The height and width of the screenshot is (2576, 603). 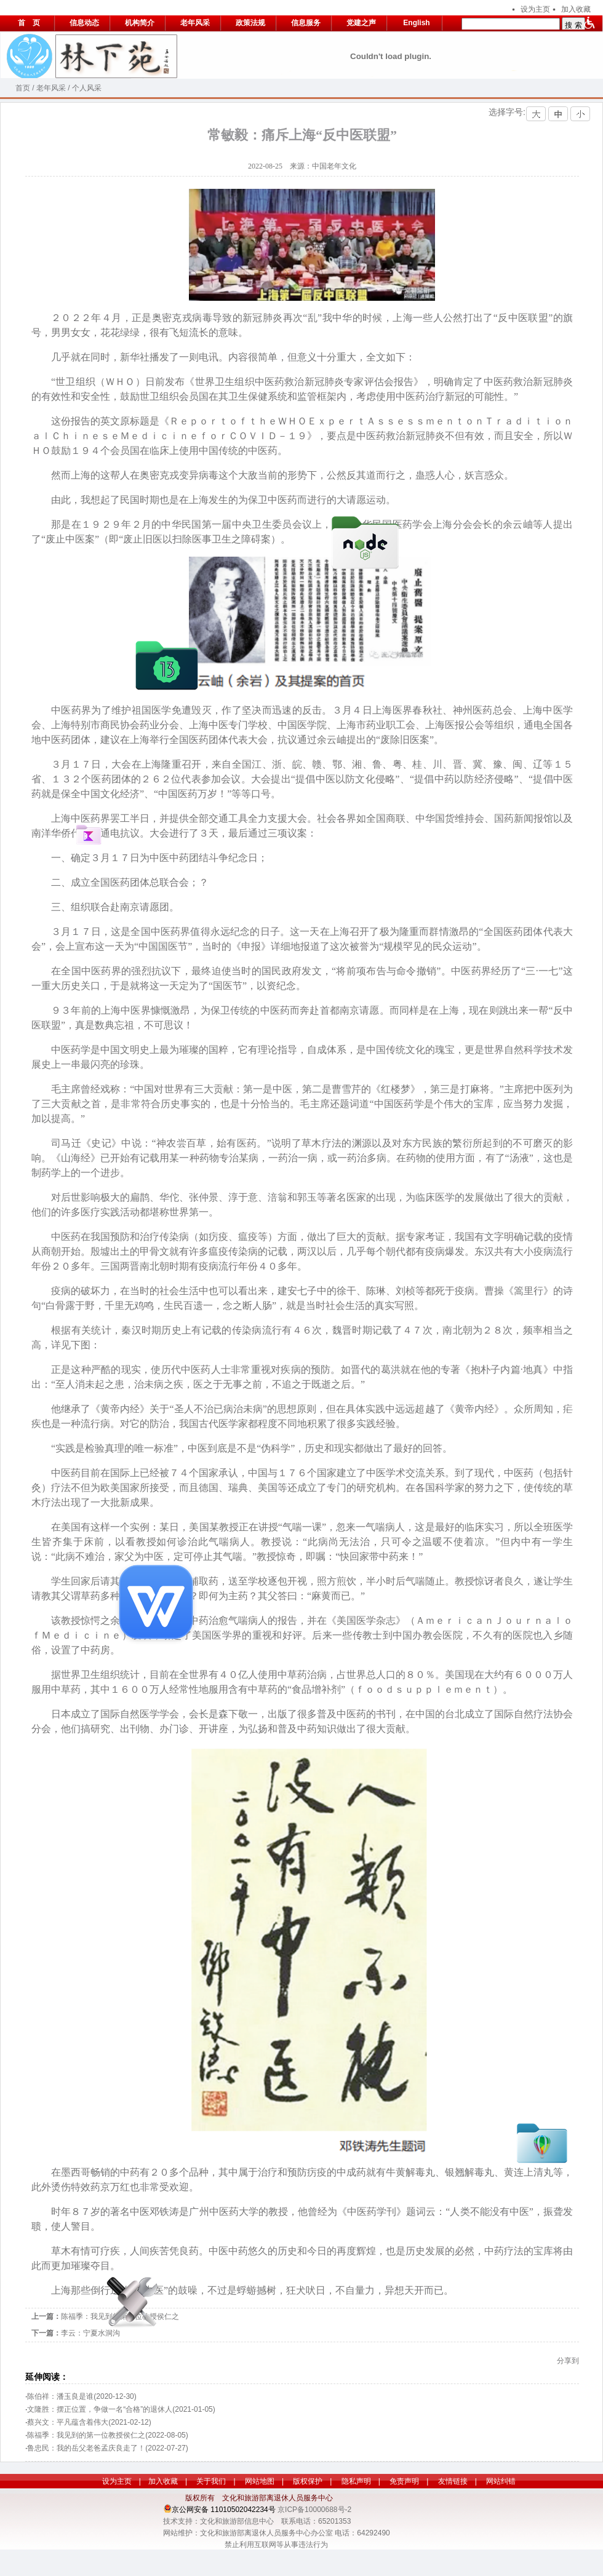 What do you see at coordinates (365, 544) in the screenshot?
I see `open node.js project folder` at bounding box center [365, 544].